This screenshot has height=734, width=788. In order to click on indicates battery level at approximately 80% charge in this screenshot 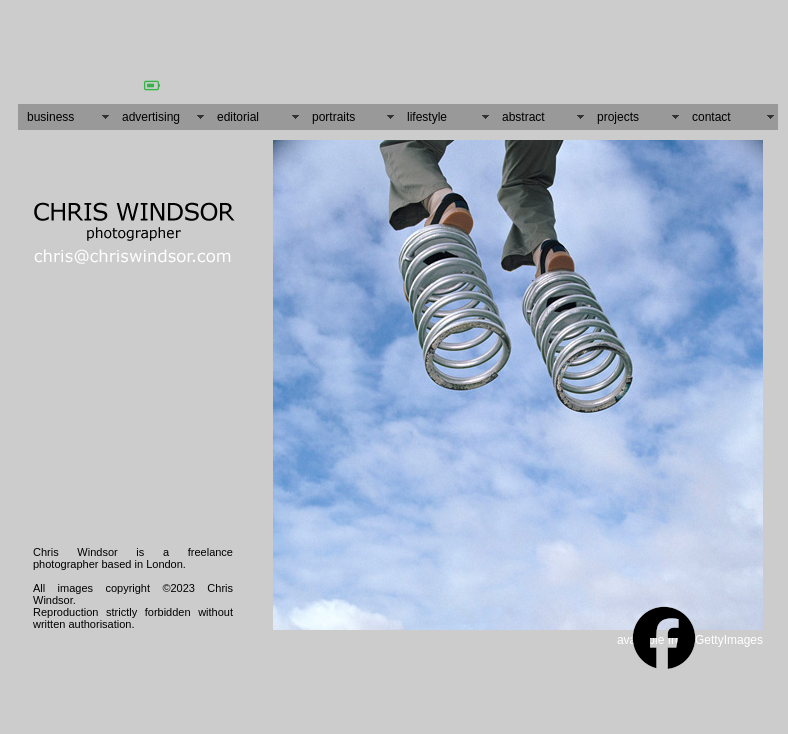, I will do `click(151, 85)`.